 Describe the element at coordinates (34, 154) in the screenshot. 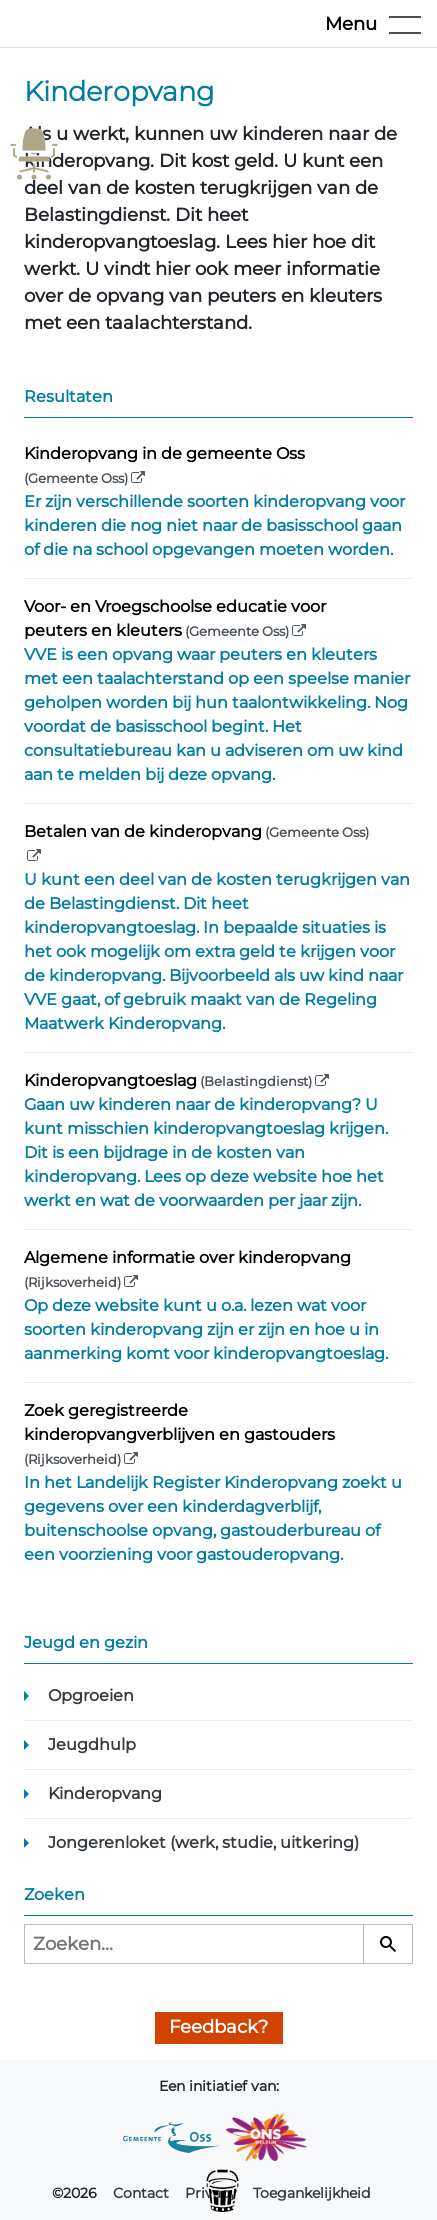

I see `browse office furniture options` at that location.